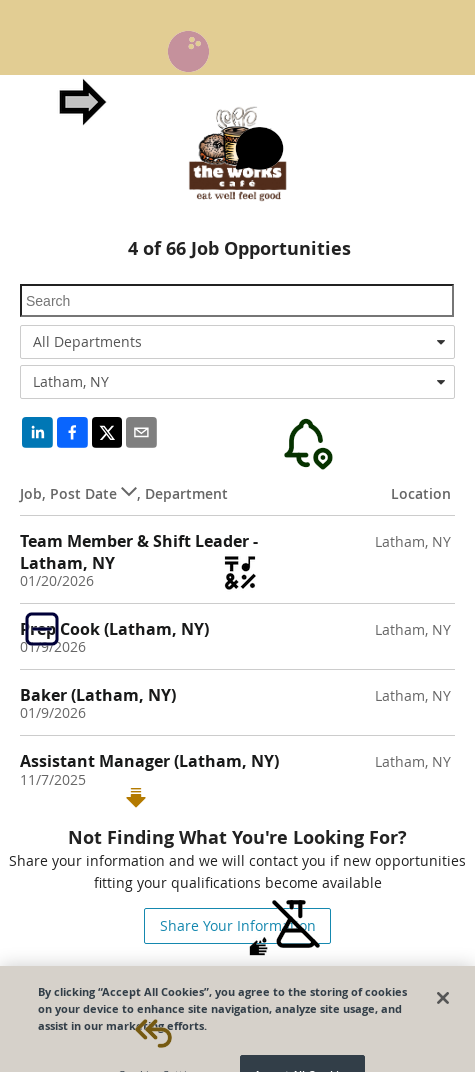 This screenshot has height=1072, width=475. What do you see at coordinates (153, 1033) in the screenshot?
I see `undo multiple actions` at bounding box center [153, 1033].